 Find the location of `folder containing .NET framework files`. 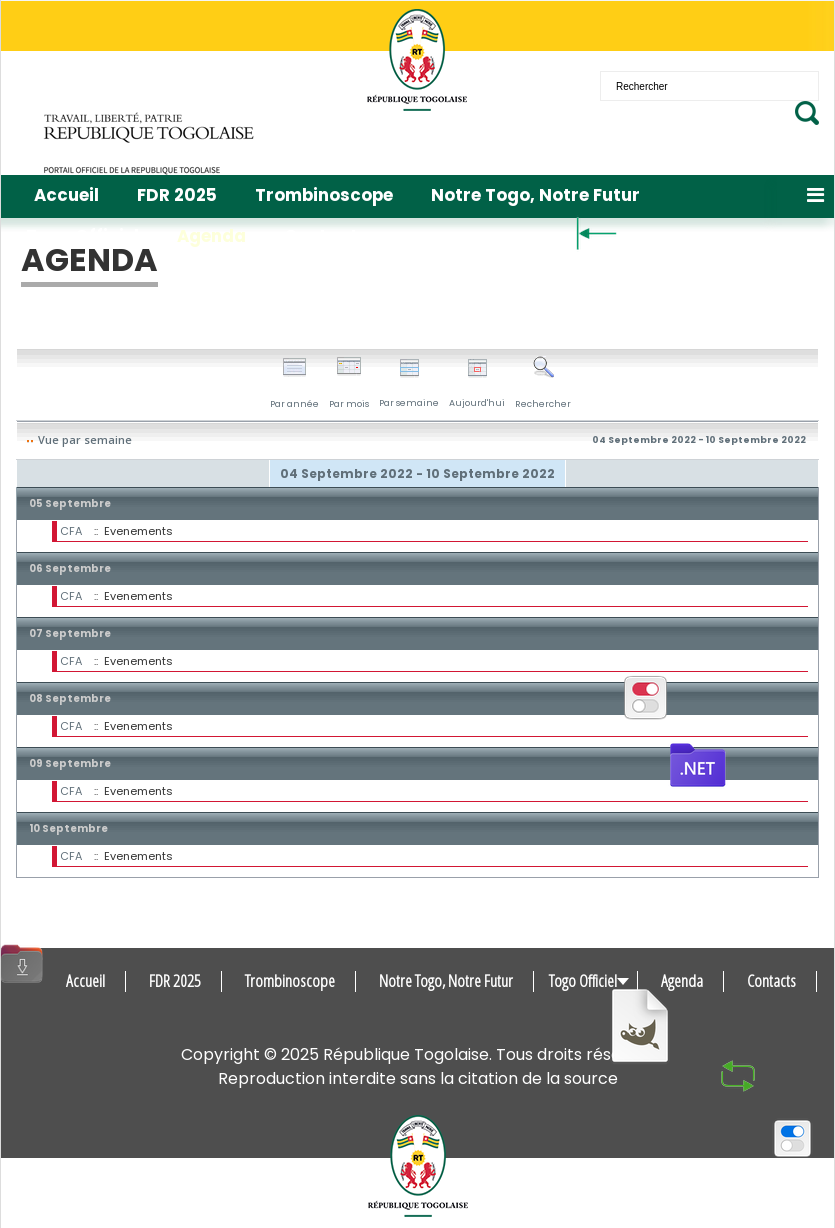

folder containing .NET framework files is located at coordinates (697, 766).